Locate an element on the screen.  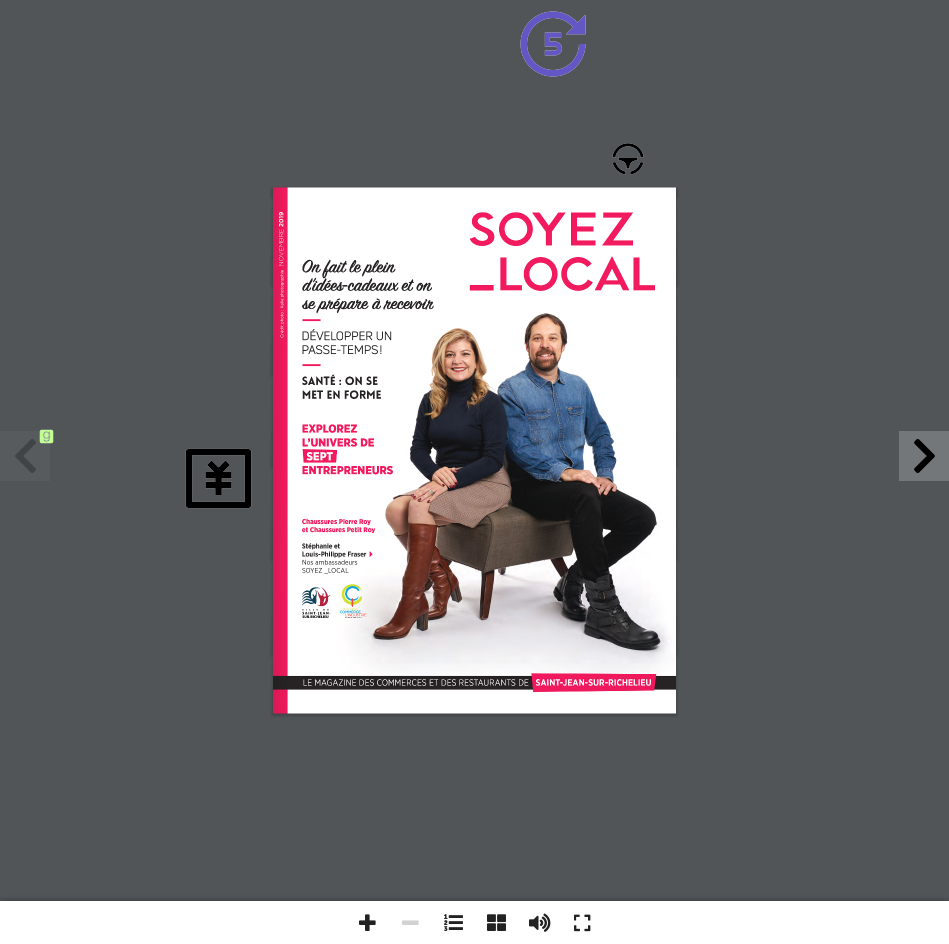
skip forward 5 seconds in media playback is located at coordinates (553, 44).